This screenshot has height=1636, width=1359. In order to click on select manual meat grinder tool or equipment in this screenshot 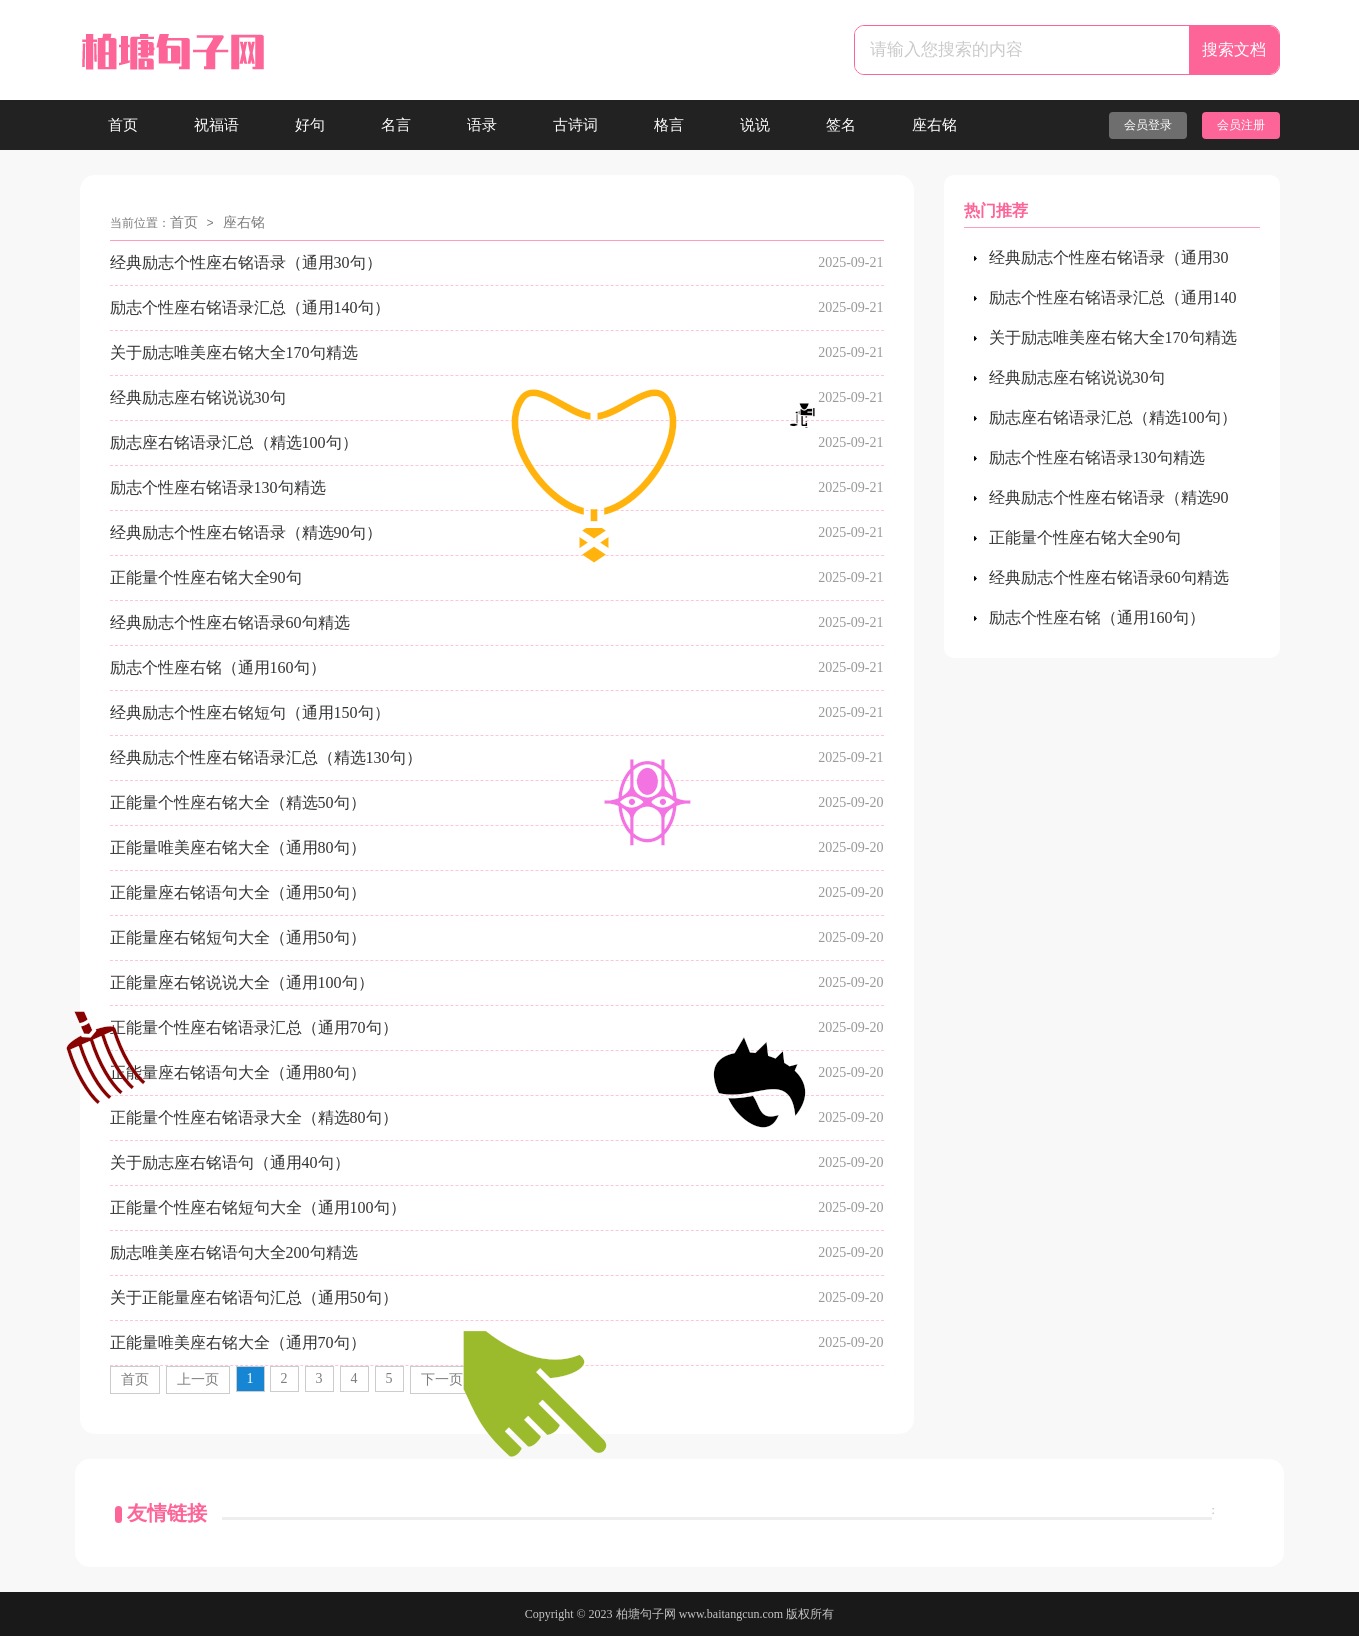, I will do `click(802, 415)`.